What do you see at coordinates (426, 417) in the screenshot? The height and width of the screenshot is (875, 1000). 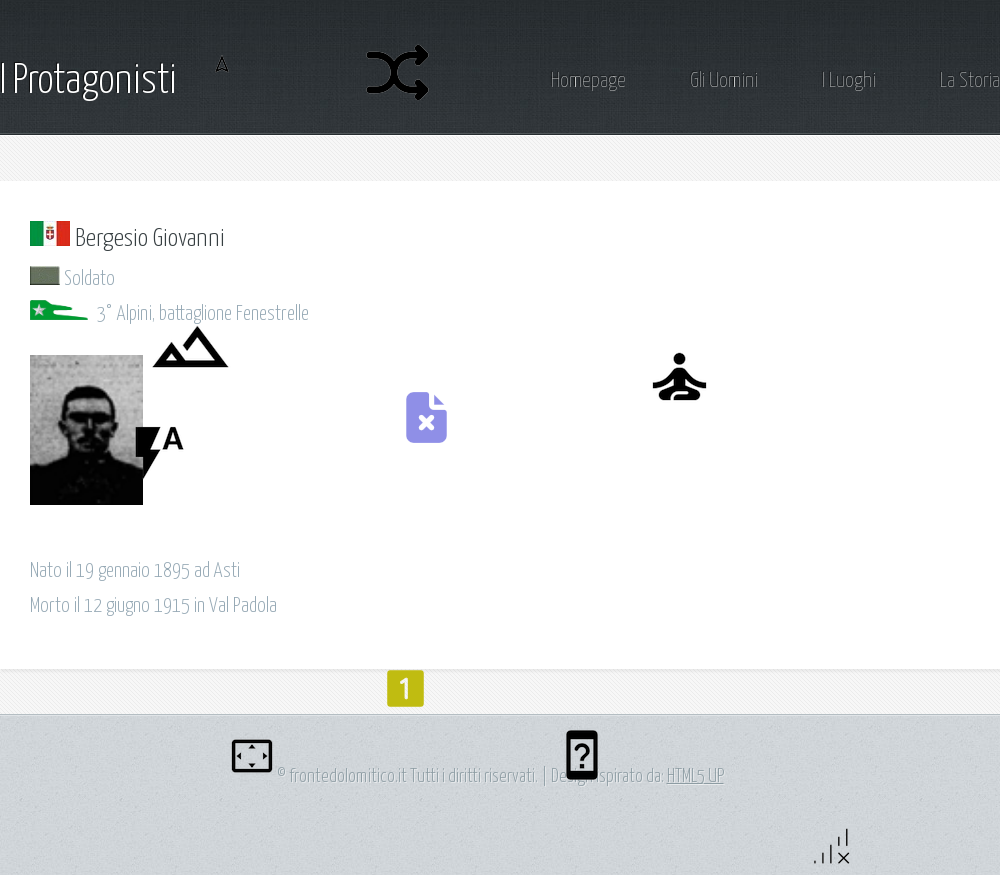 I see `delete or remove a file` at bounding box center [426, 417].